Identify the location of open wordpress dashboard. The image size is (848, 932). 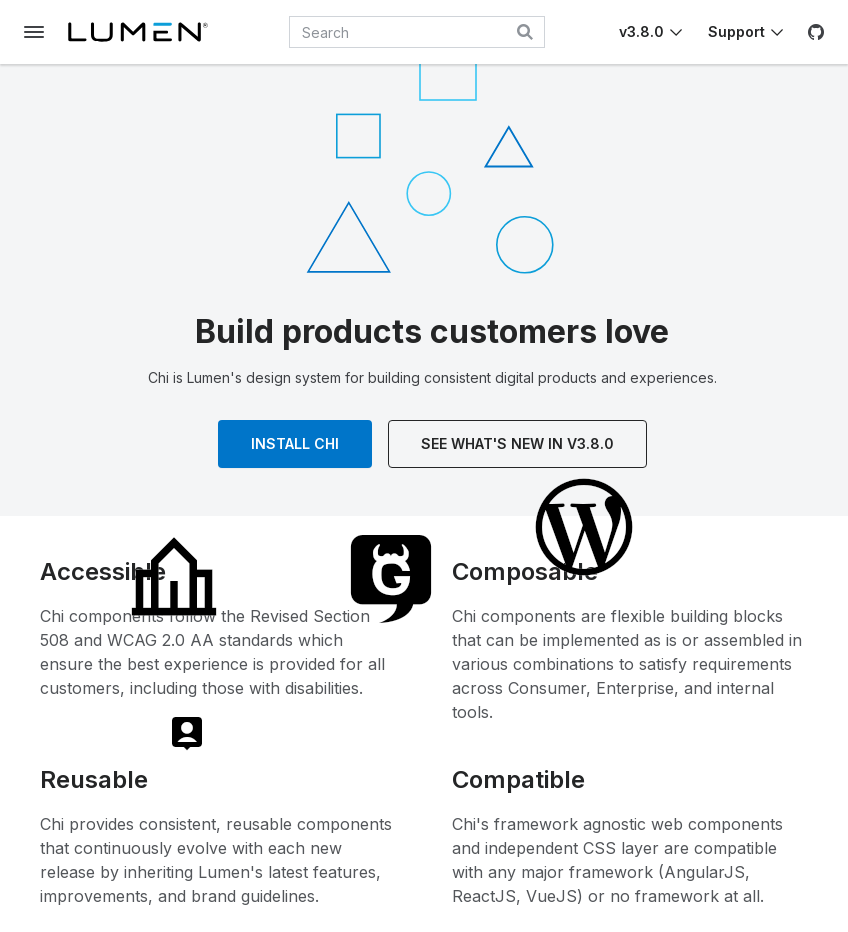
(584, 527).